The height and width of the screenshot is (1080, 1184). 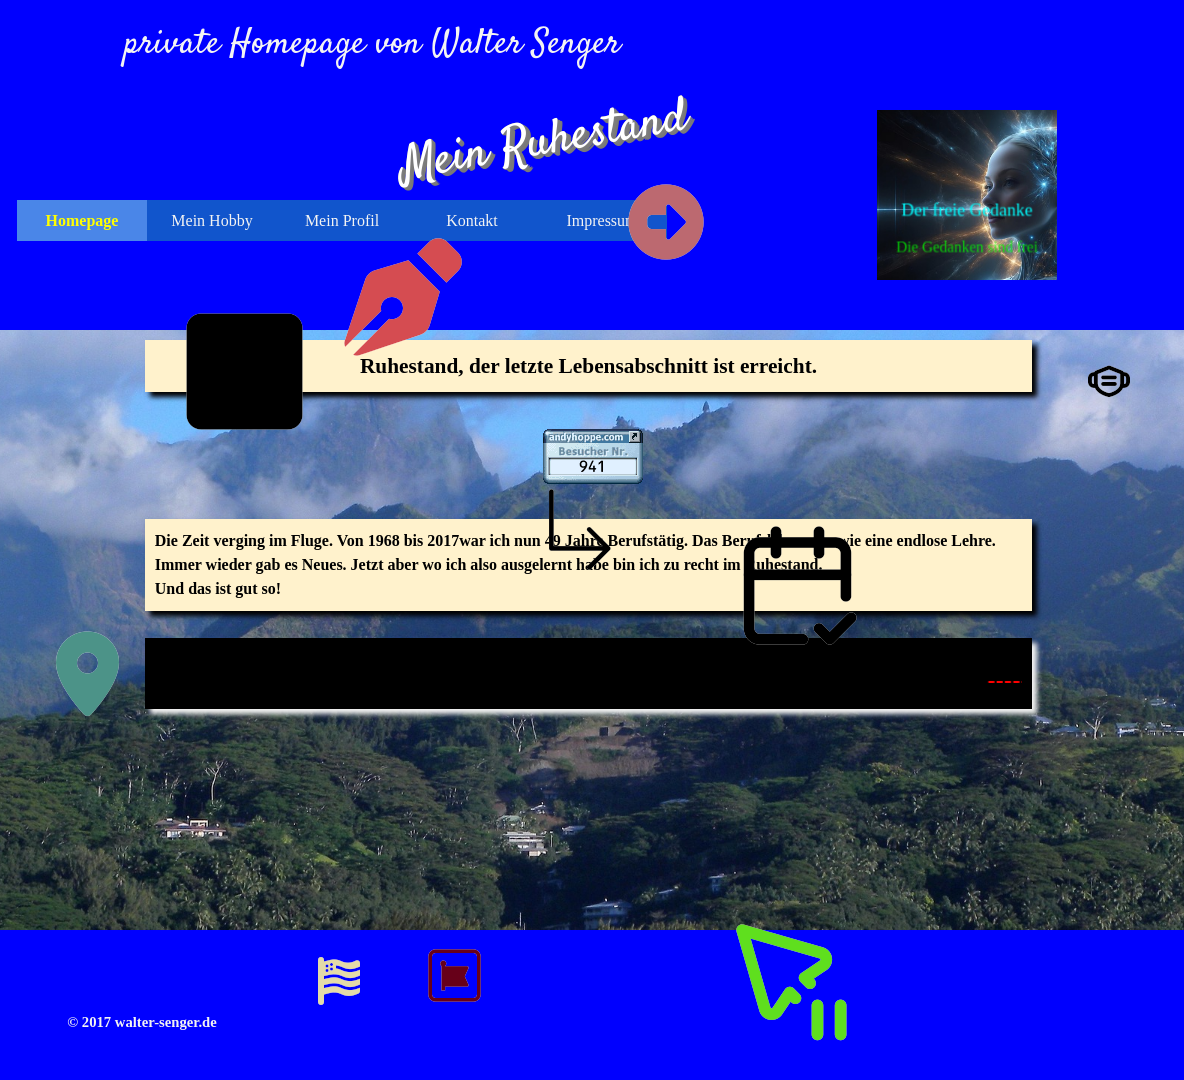 What do you see at coordinates (339, 981) in the screenshot?
I see `select united states as your country` at bounding box center [339, 981].